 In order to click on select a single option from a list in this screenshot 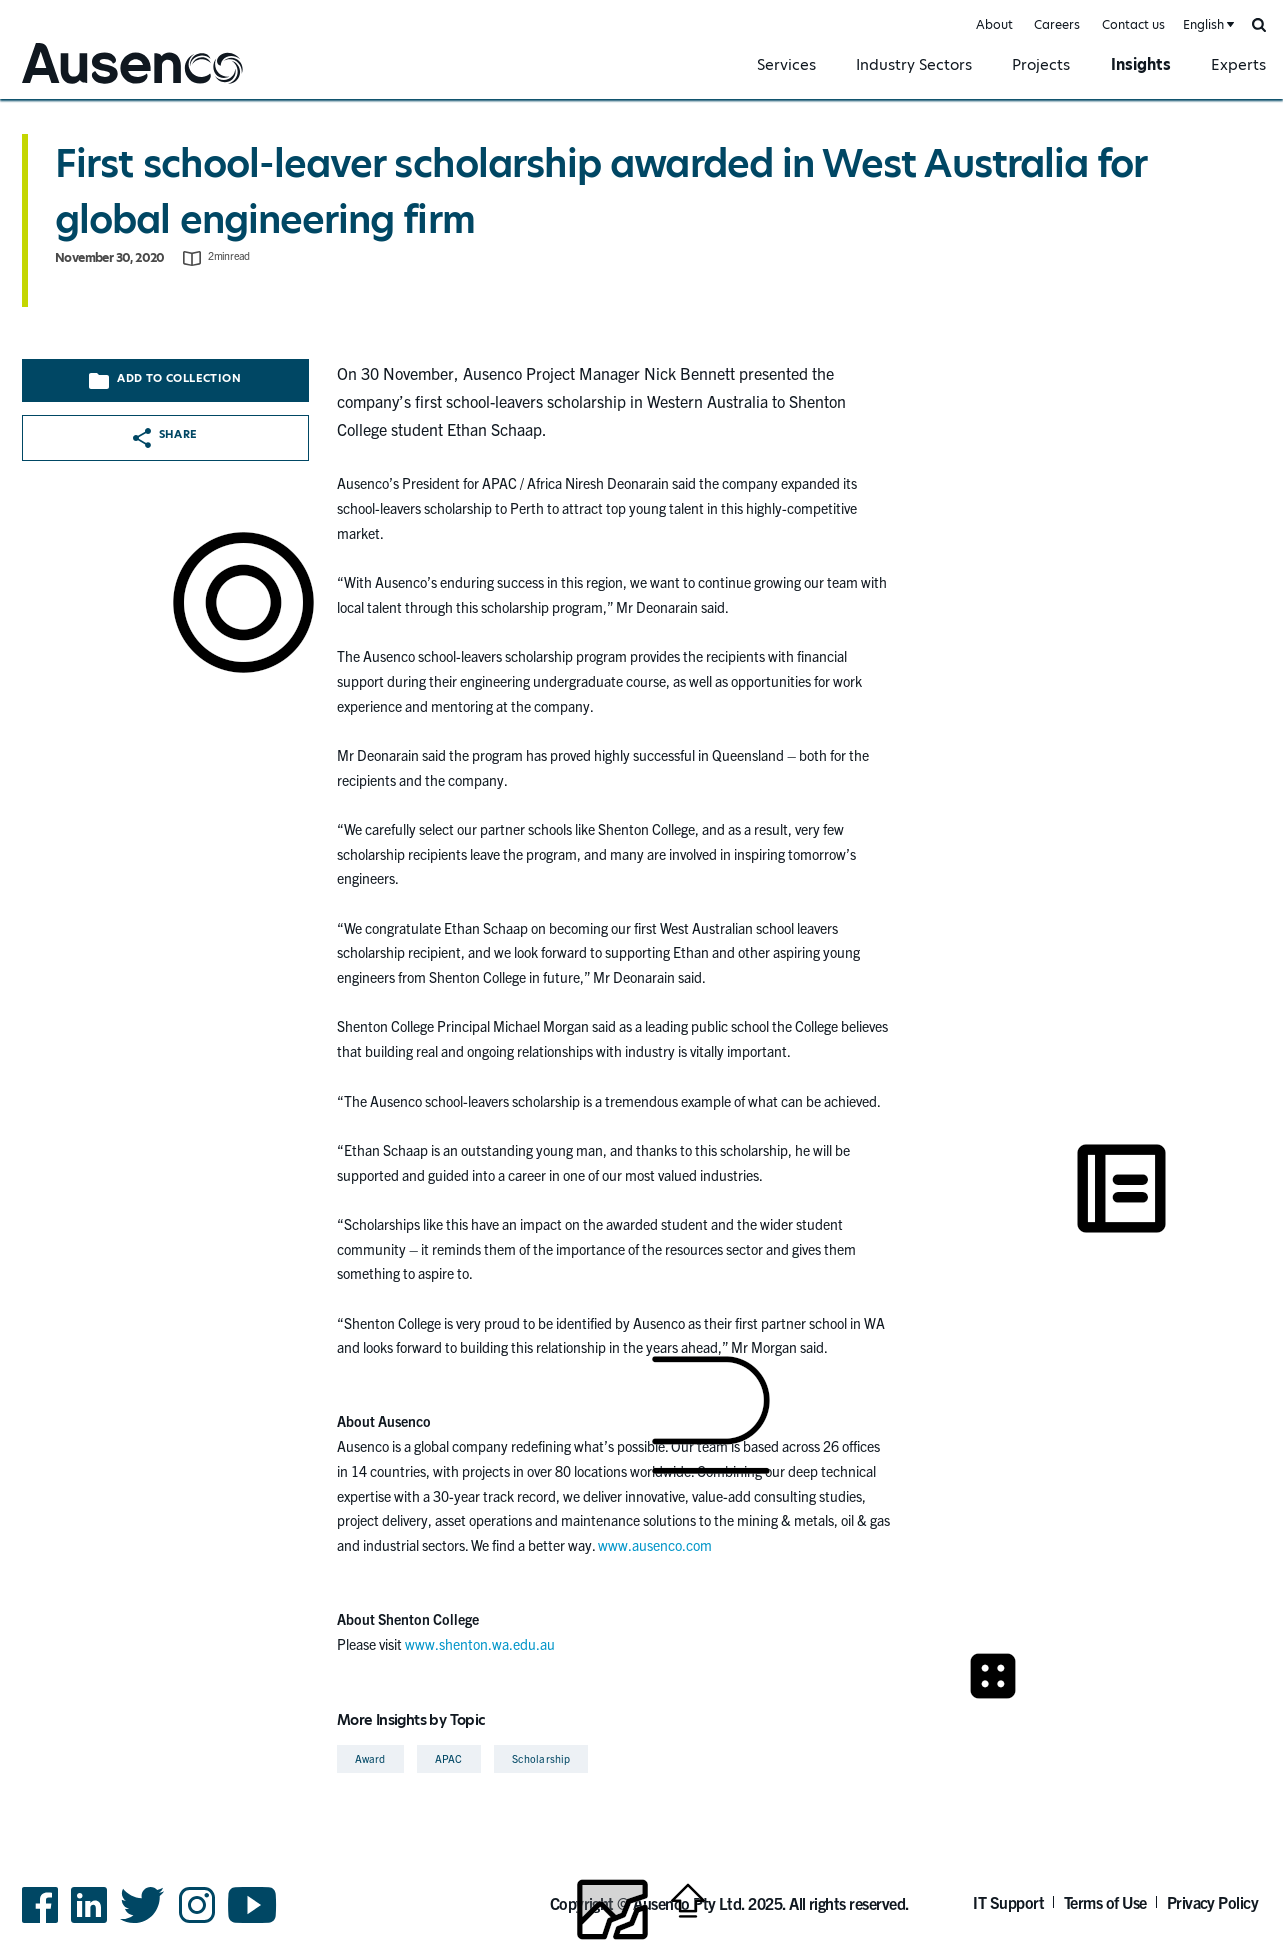, I will do `click(243, 602)`.